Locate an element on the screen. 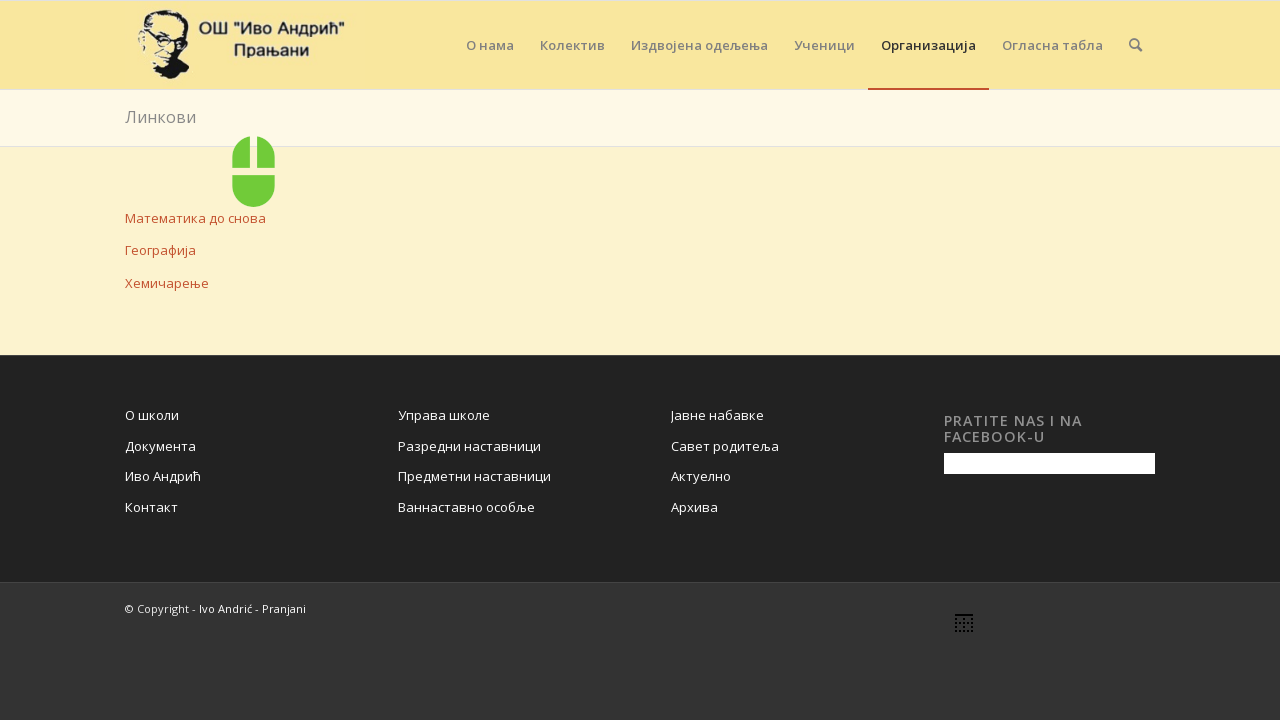  indicates mouse input is available or required is located at coordinates (253, 171).